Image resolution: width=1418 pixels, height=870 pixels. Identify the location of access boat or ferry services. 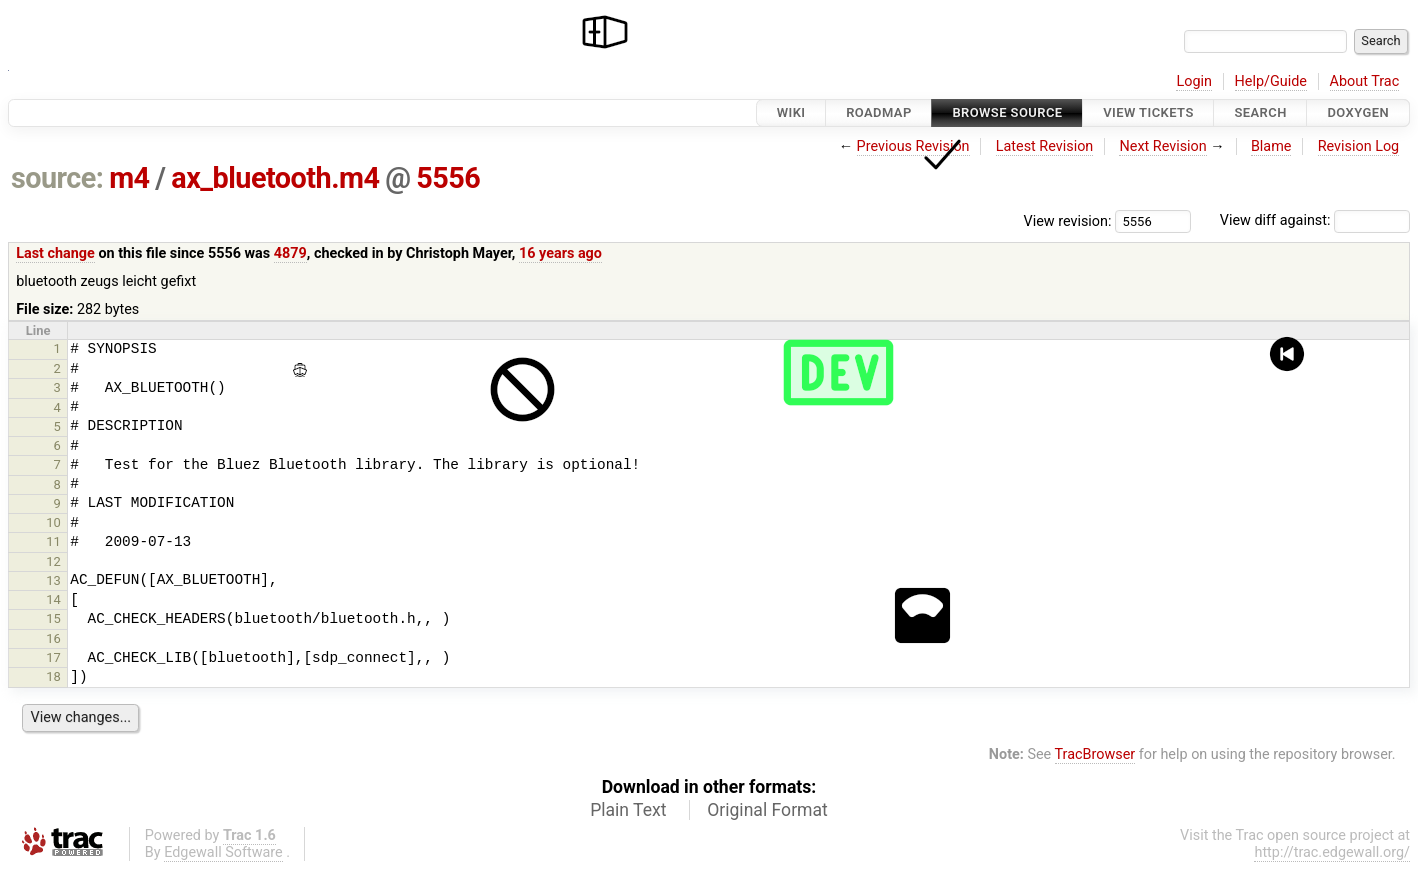
(300, 370).